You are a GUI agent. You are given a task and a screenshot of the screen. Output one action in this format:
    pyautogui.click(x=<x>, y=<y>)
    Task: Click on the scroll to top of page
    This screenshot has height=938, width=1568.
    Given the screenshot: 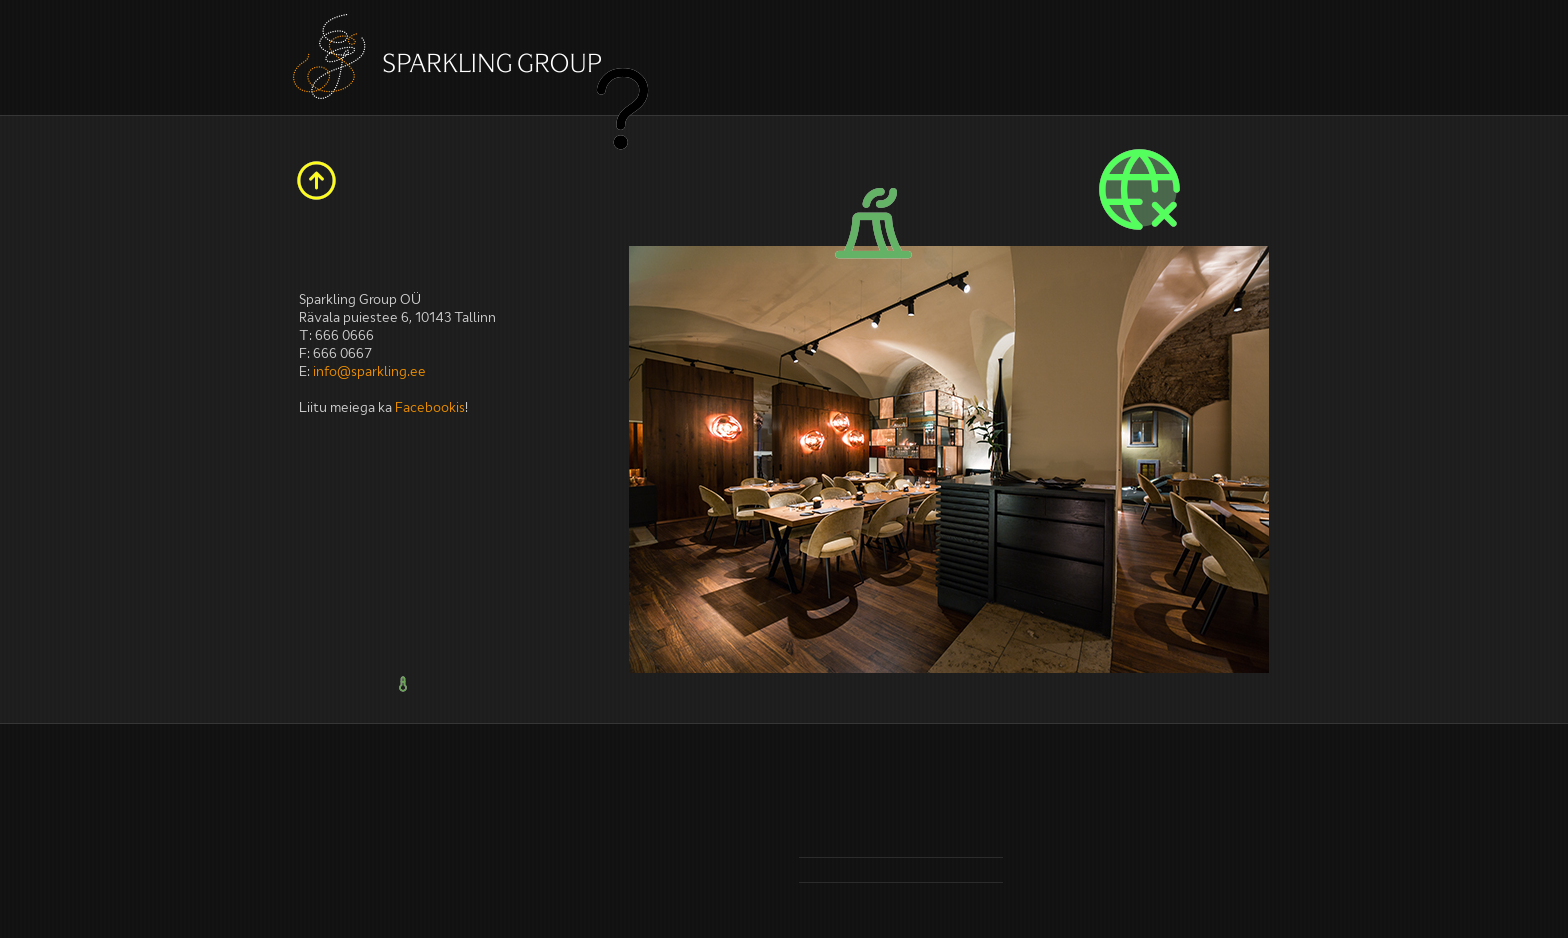 What is the action you would take?
    pyautogui.click(x=316, y=180)
    